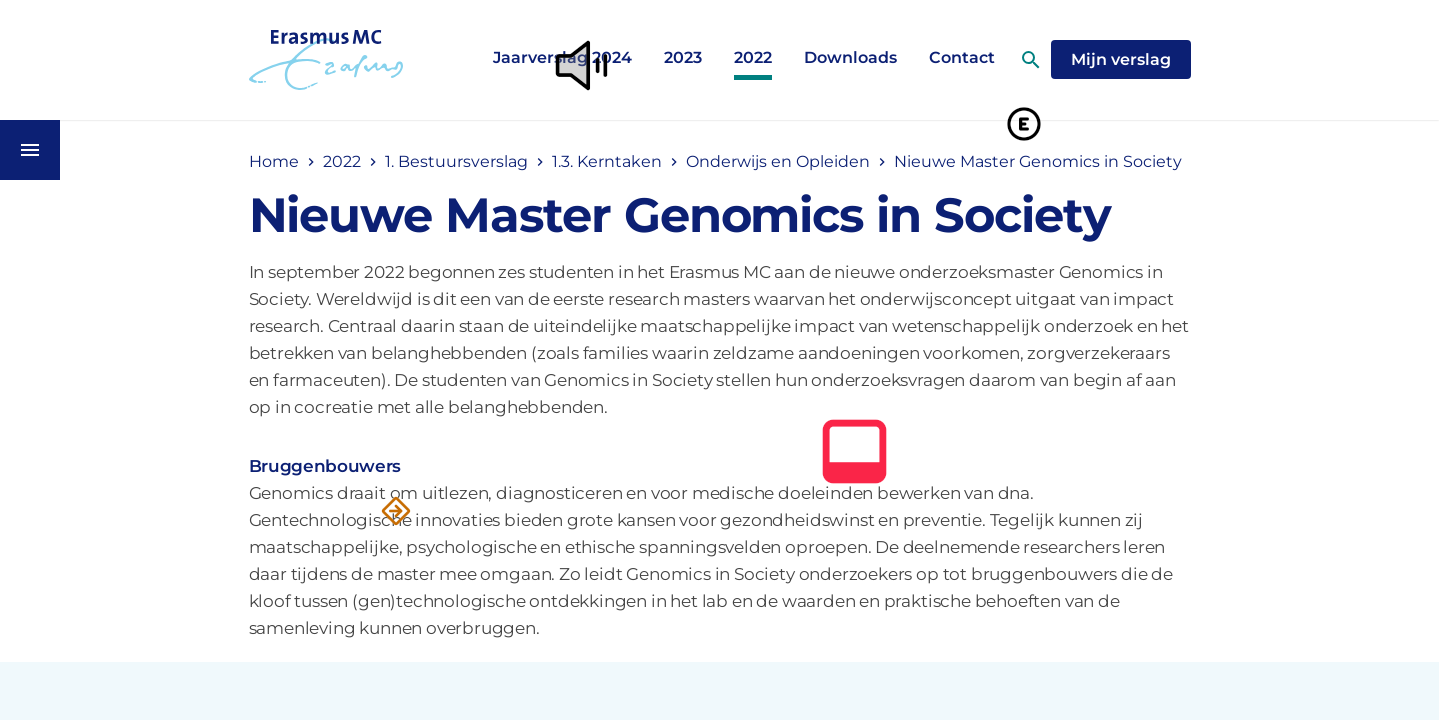 The height and width of the screenshot is (720, 1439). Describe the element at coordinates (580, 65) in the screenshot. I see `volume set to high` at that location.